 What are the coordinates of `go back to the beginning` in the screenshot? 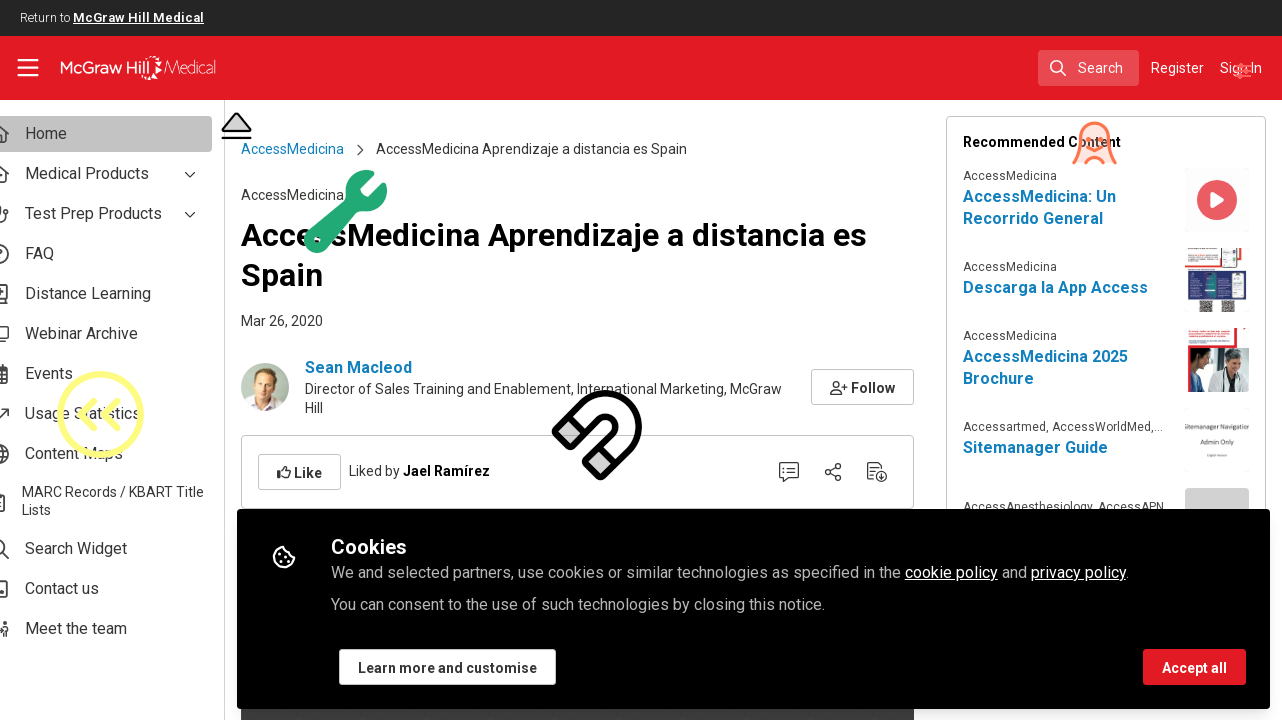 It's located at (100, 414).